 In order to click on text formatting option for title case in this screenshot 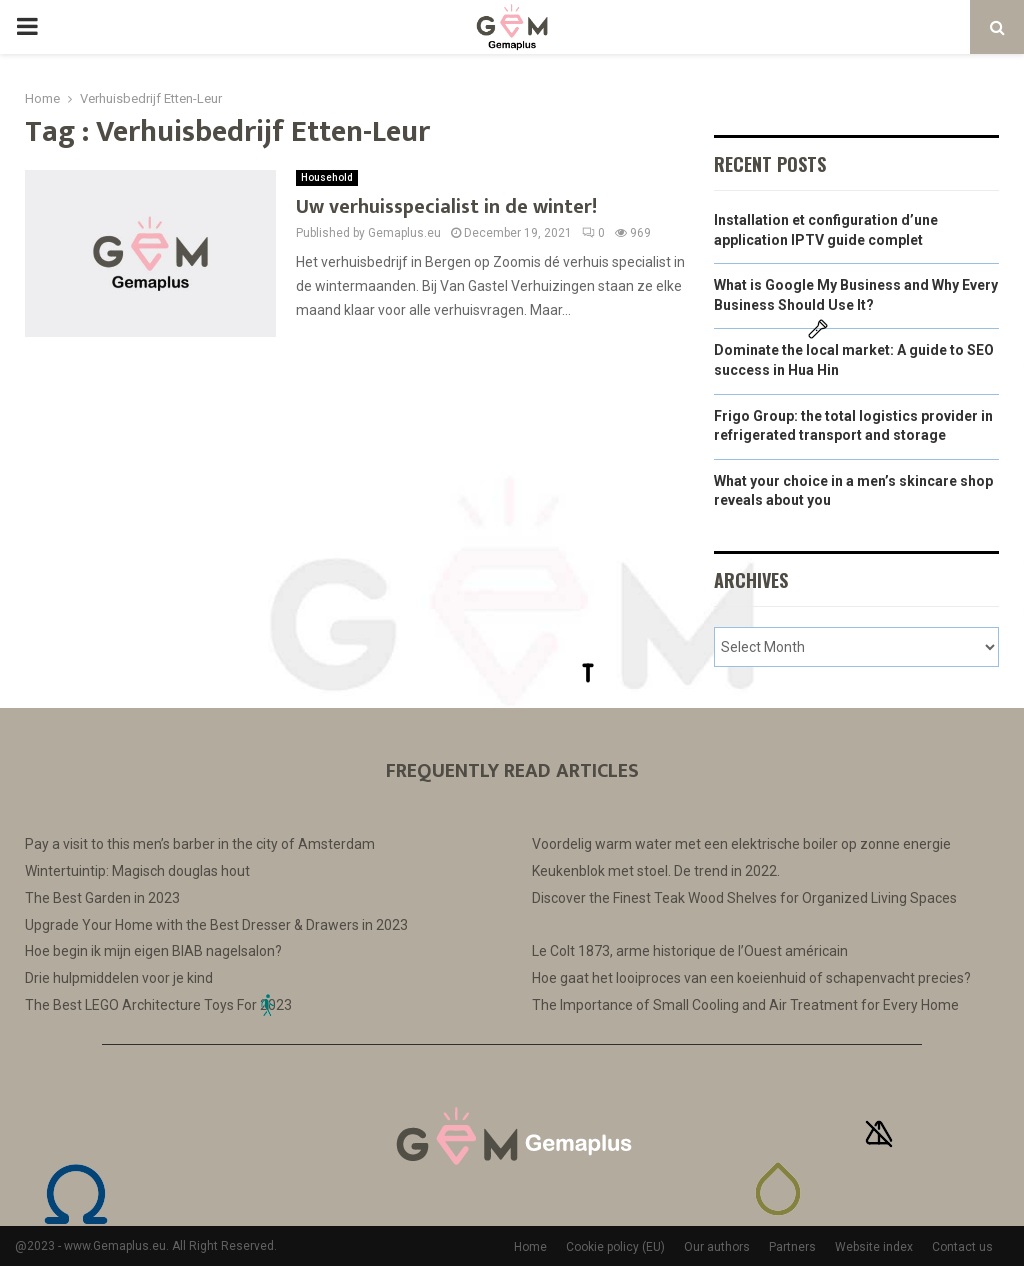, I will do `click(588, 673)`.